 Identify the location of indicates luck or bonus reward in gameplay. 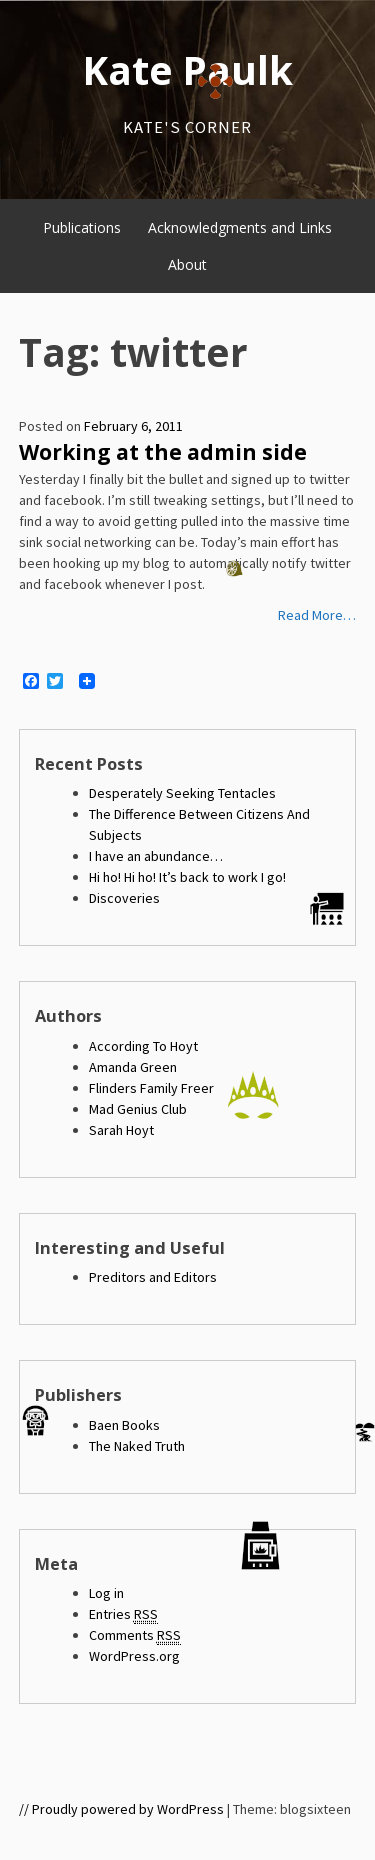
(215, 81).